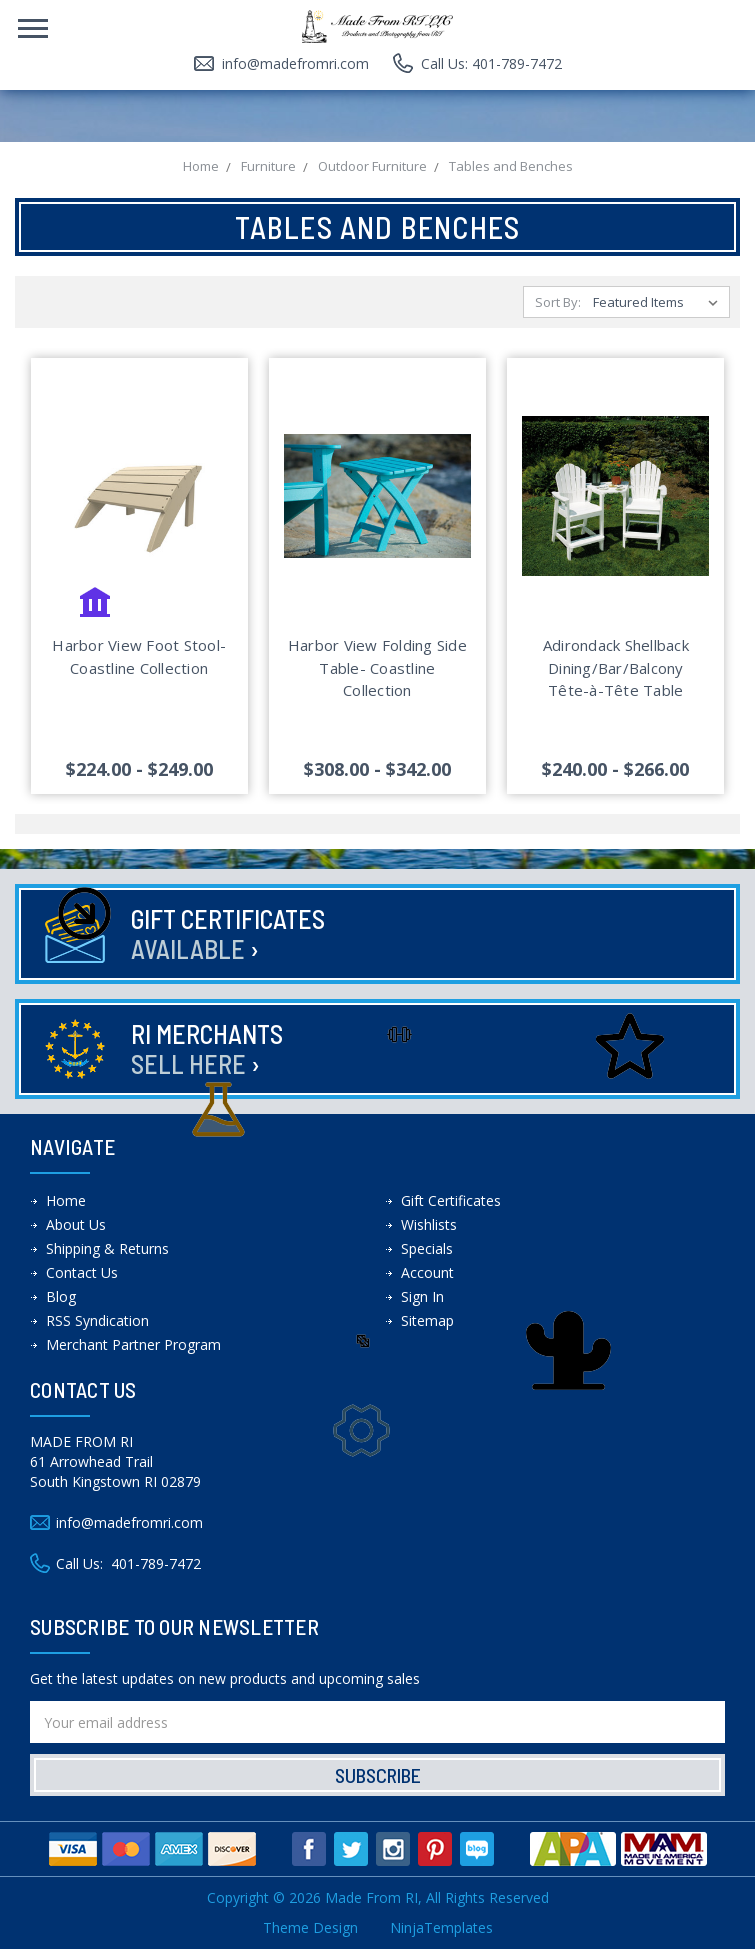  What do you see at coordinates (361, 1430) in the screenshot?
I see `access settings or preferences` at bounding box center [361, 1430].